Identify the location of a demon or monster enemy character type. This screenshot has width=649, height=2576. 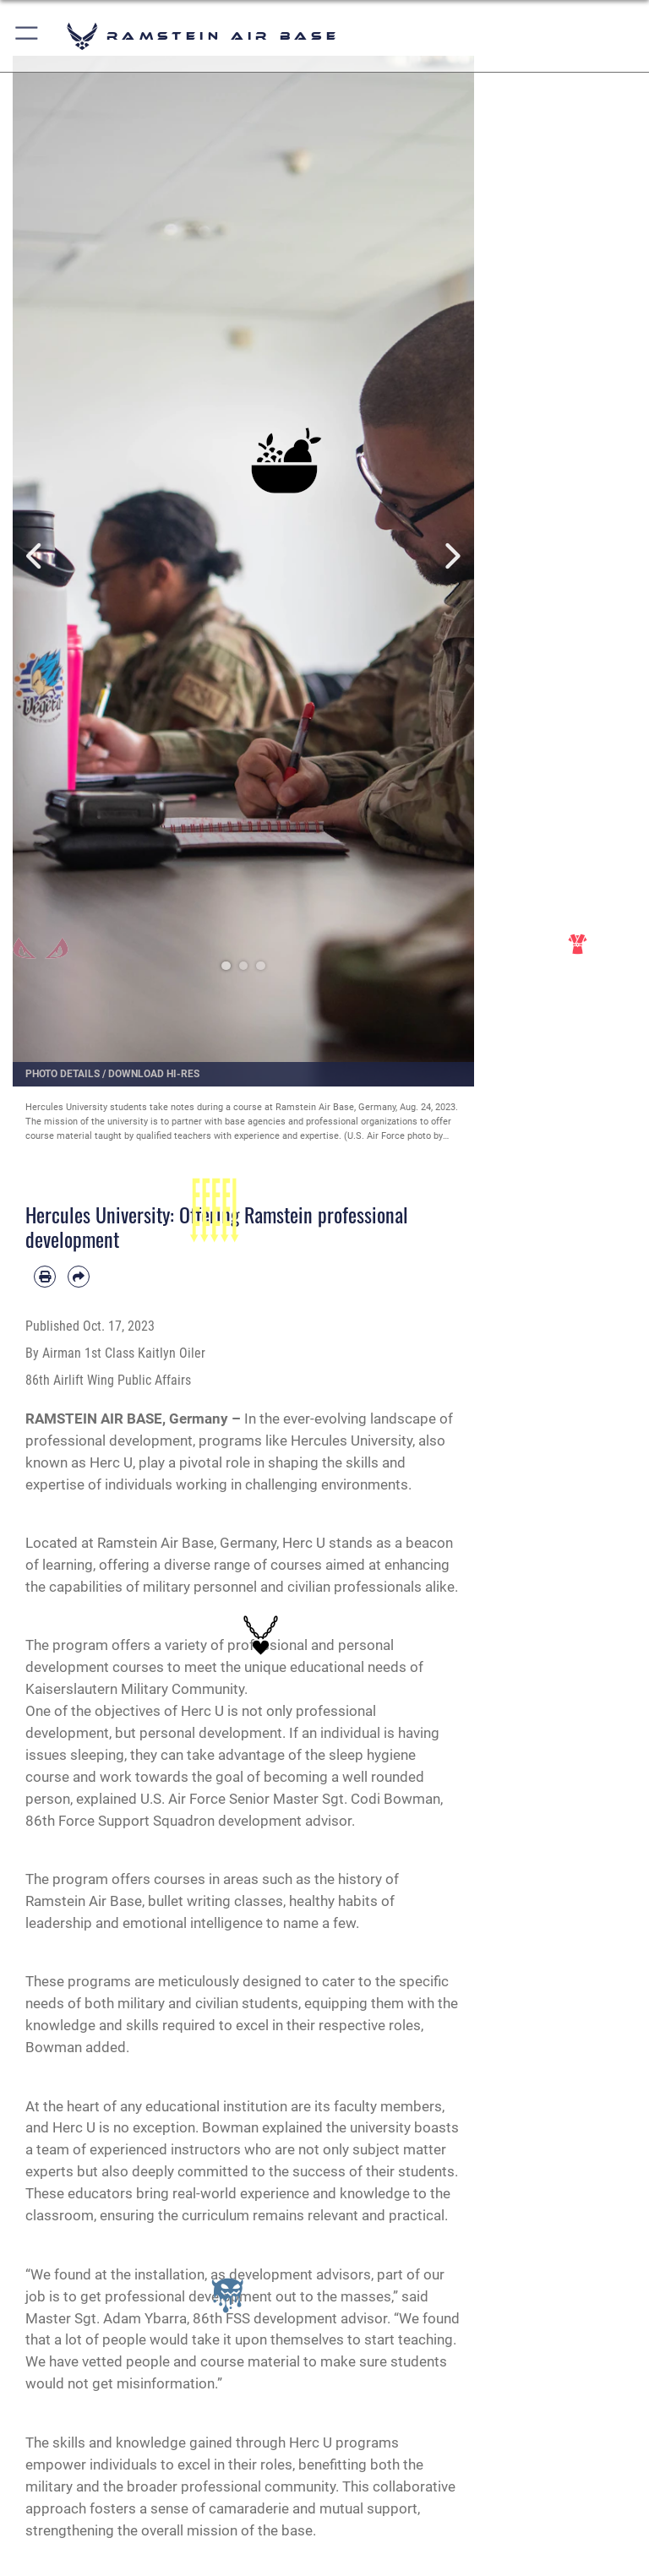
(227, 2296).